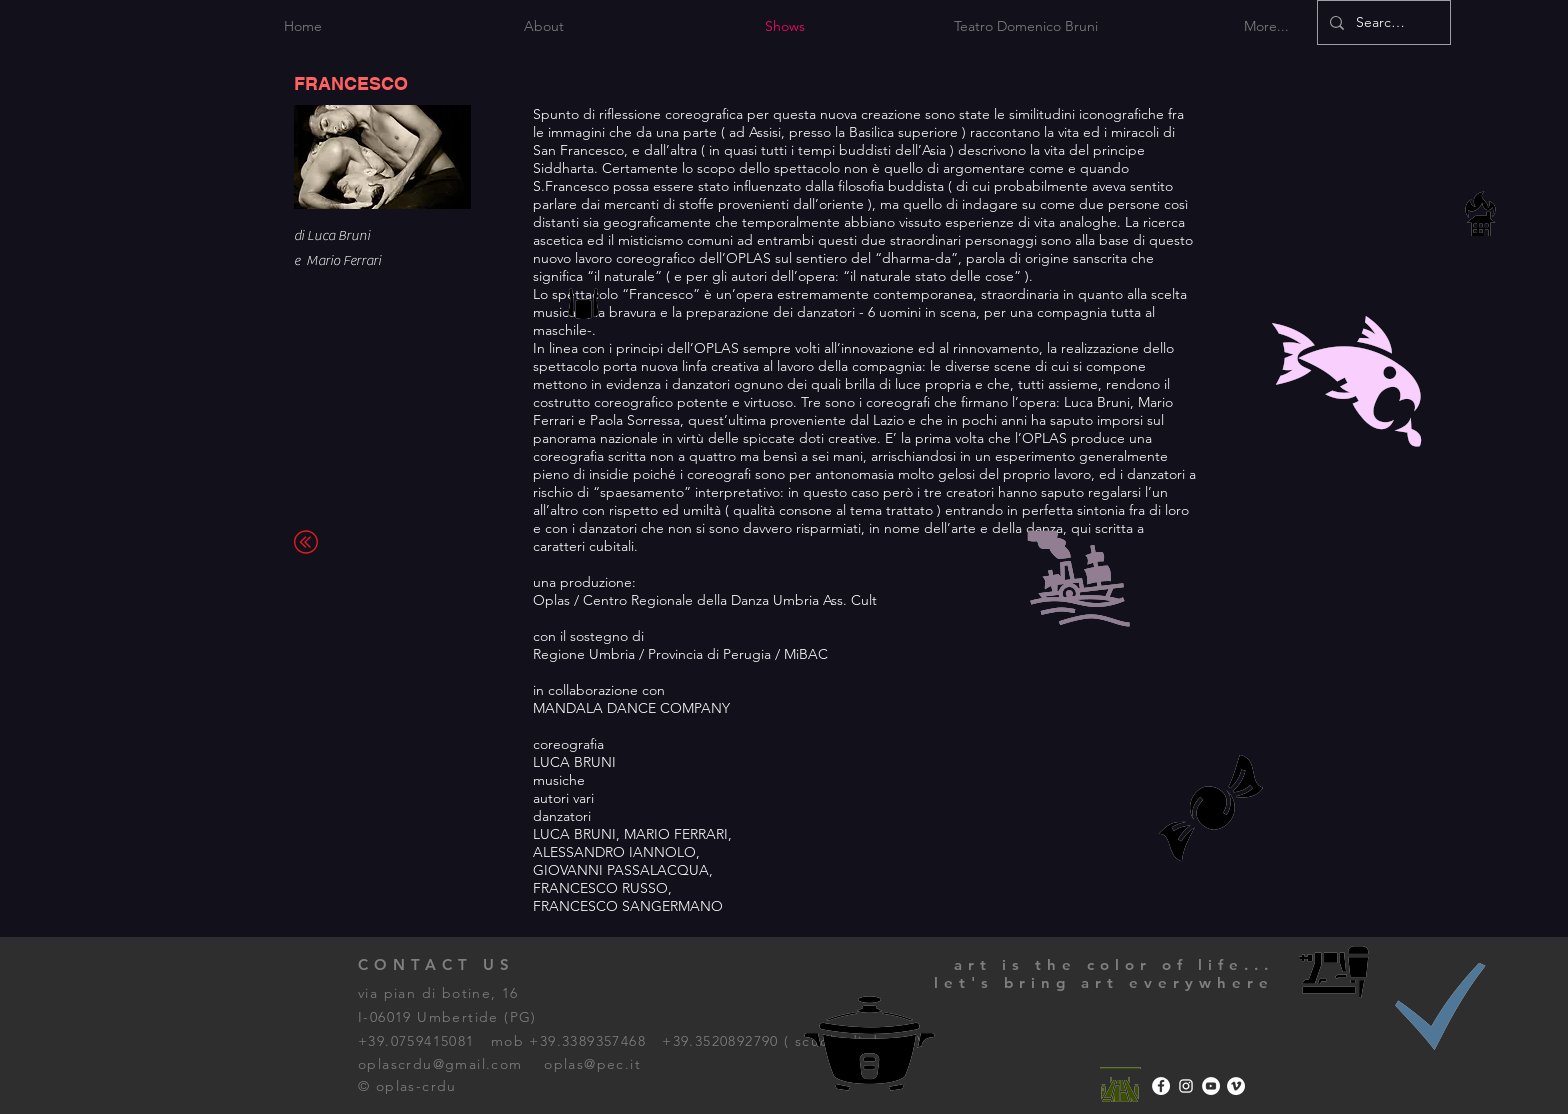 Image resolution: width=1568 pixels, height=1114 pixels. Describe the element at coordinates (1120, 1082) in the screenshot. I see `wooden pier or dock structure` at that location.